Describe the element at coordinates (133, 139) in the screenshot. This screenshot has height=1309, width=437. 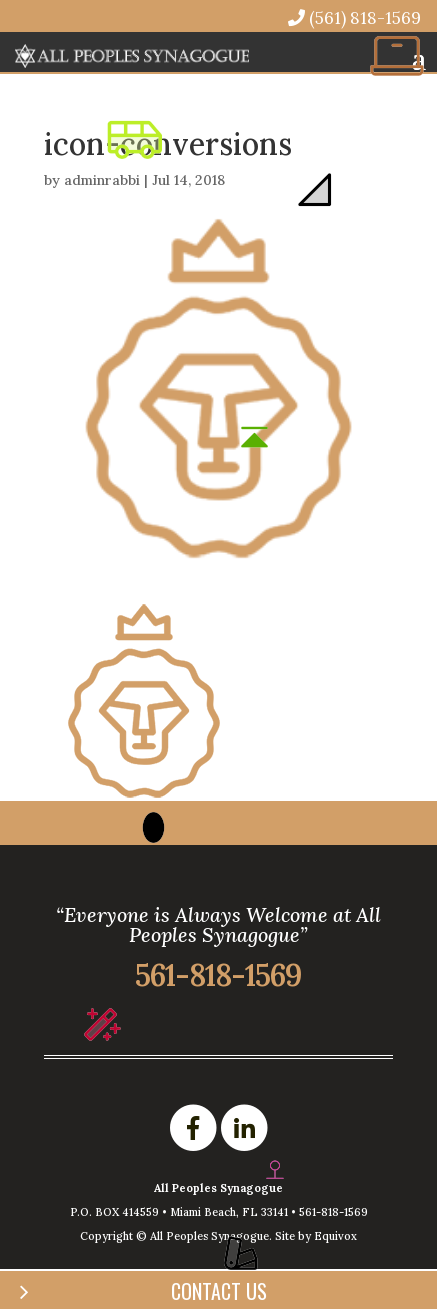
I see `track delivery or shipping status` at that location.